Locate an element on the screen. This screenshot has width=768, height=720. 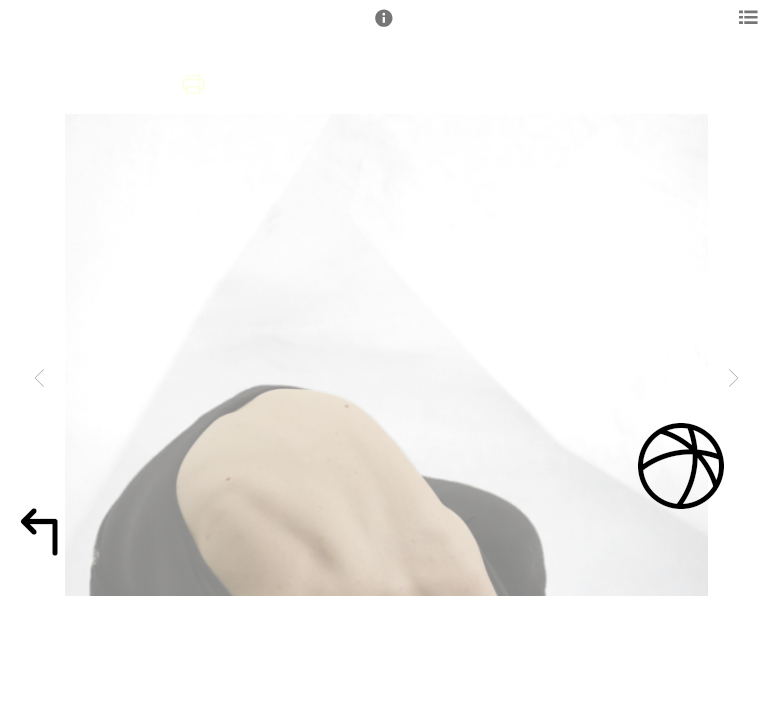
access games or entertainment section is located at coordinates (681, 466).